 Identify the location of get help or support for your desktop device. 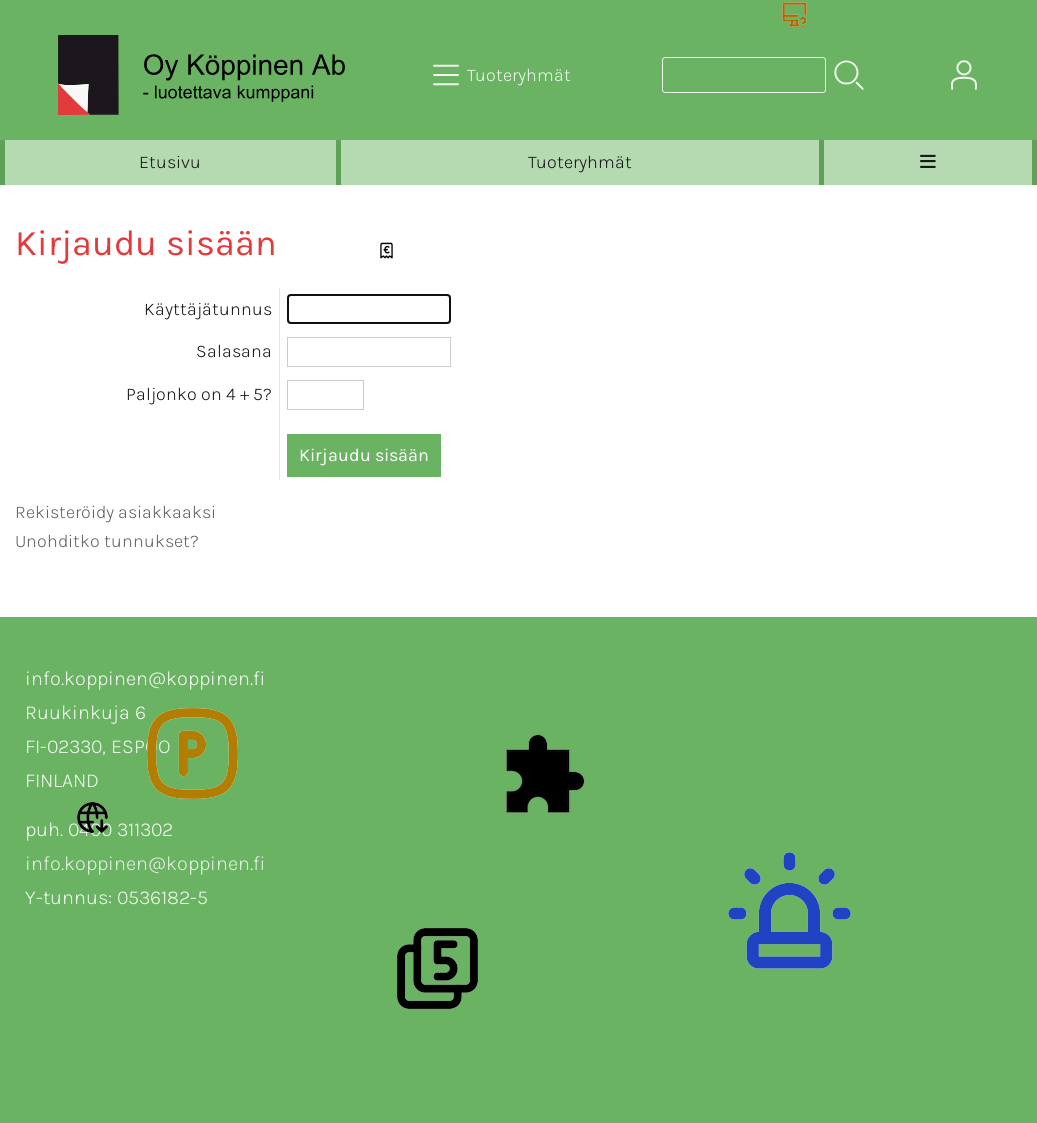
(794, 14).